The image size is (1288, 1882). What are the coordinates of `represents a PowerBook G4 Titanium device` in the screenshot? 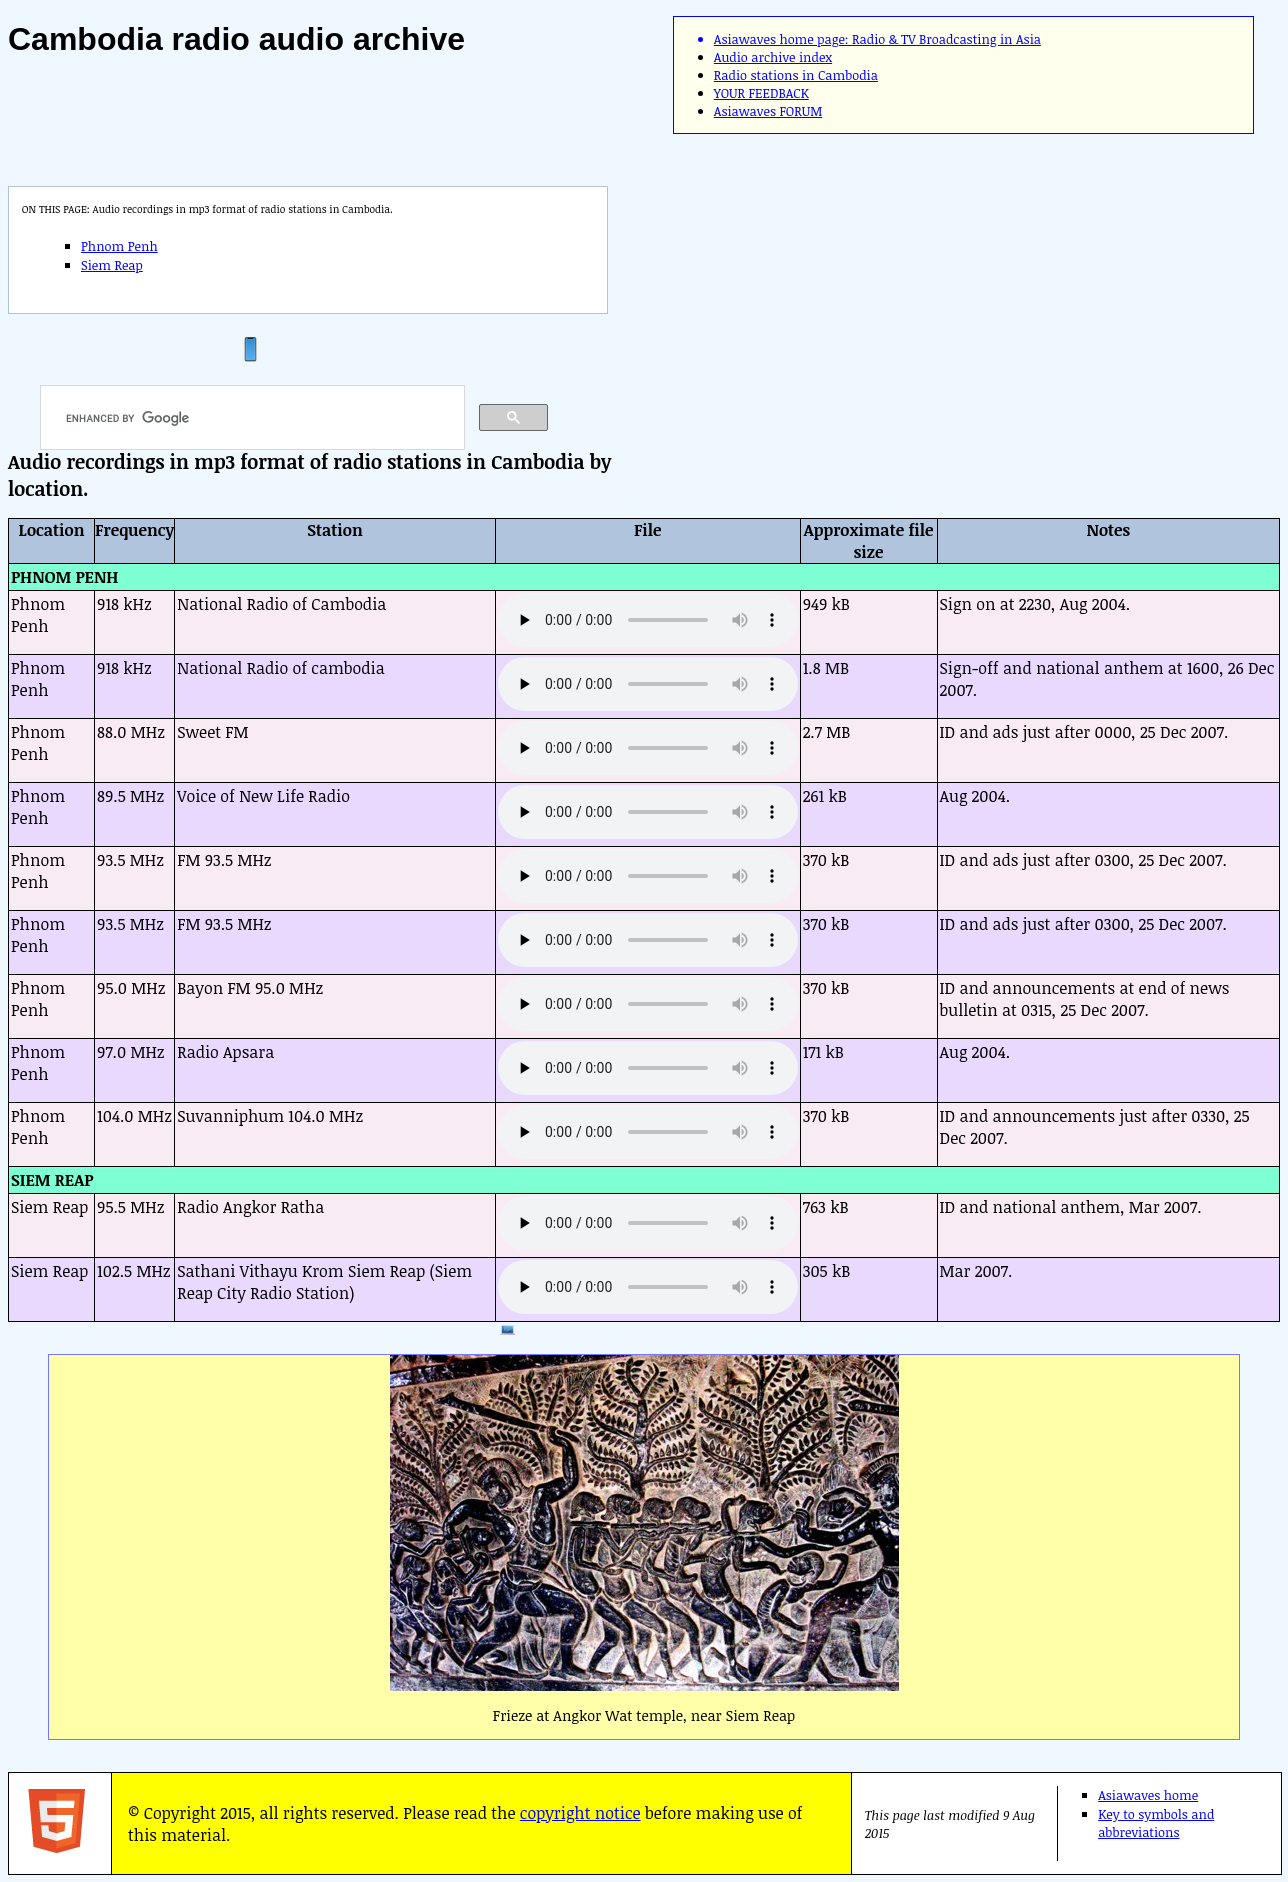 It's located at (507, 1329).